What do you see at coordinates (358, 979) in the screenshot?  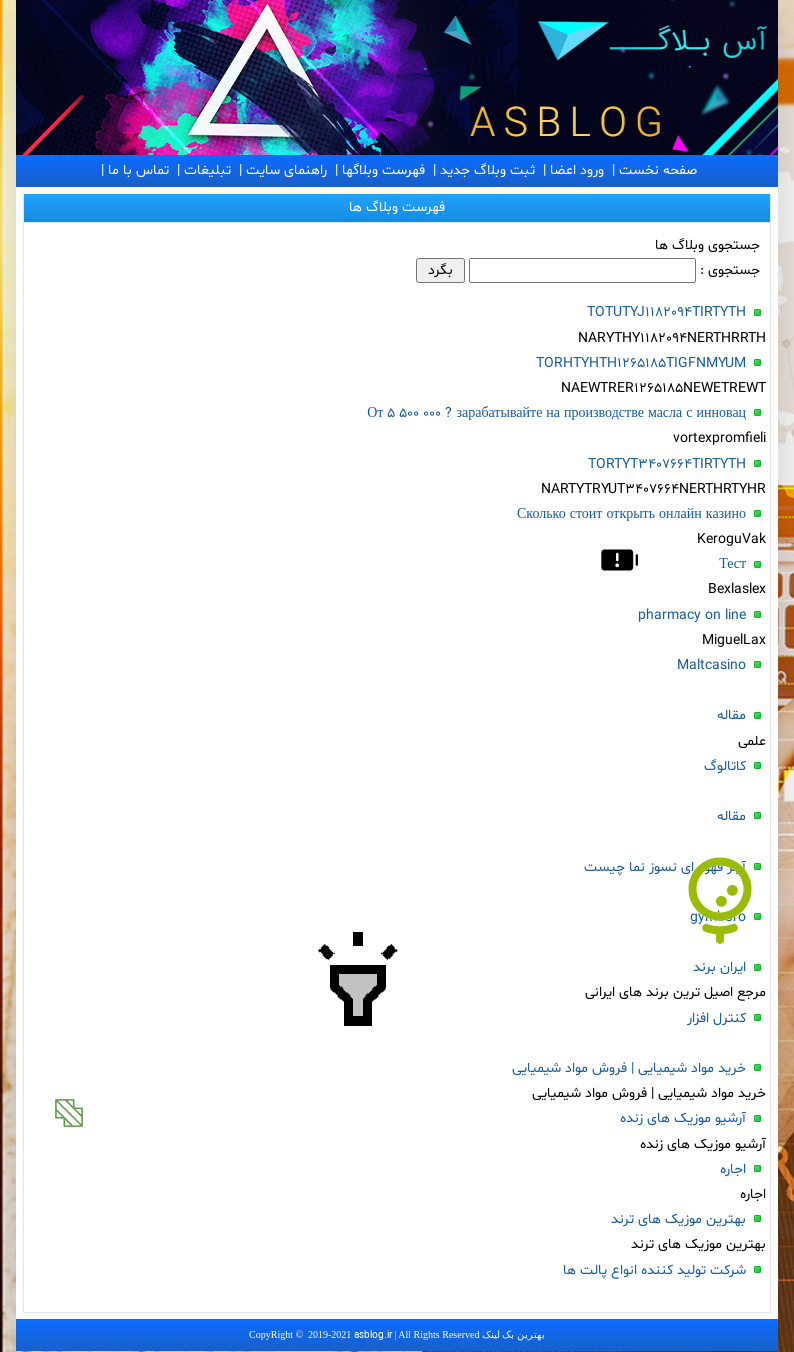 I see `highlight selected text` at bounding box center [358, 979].